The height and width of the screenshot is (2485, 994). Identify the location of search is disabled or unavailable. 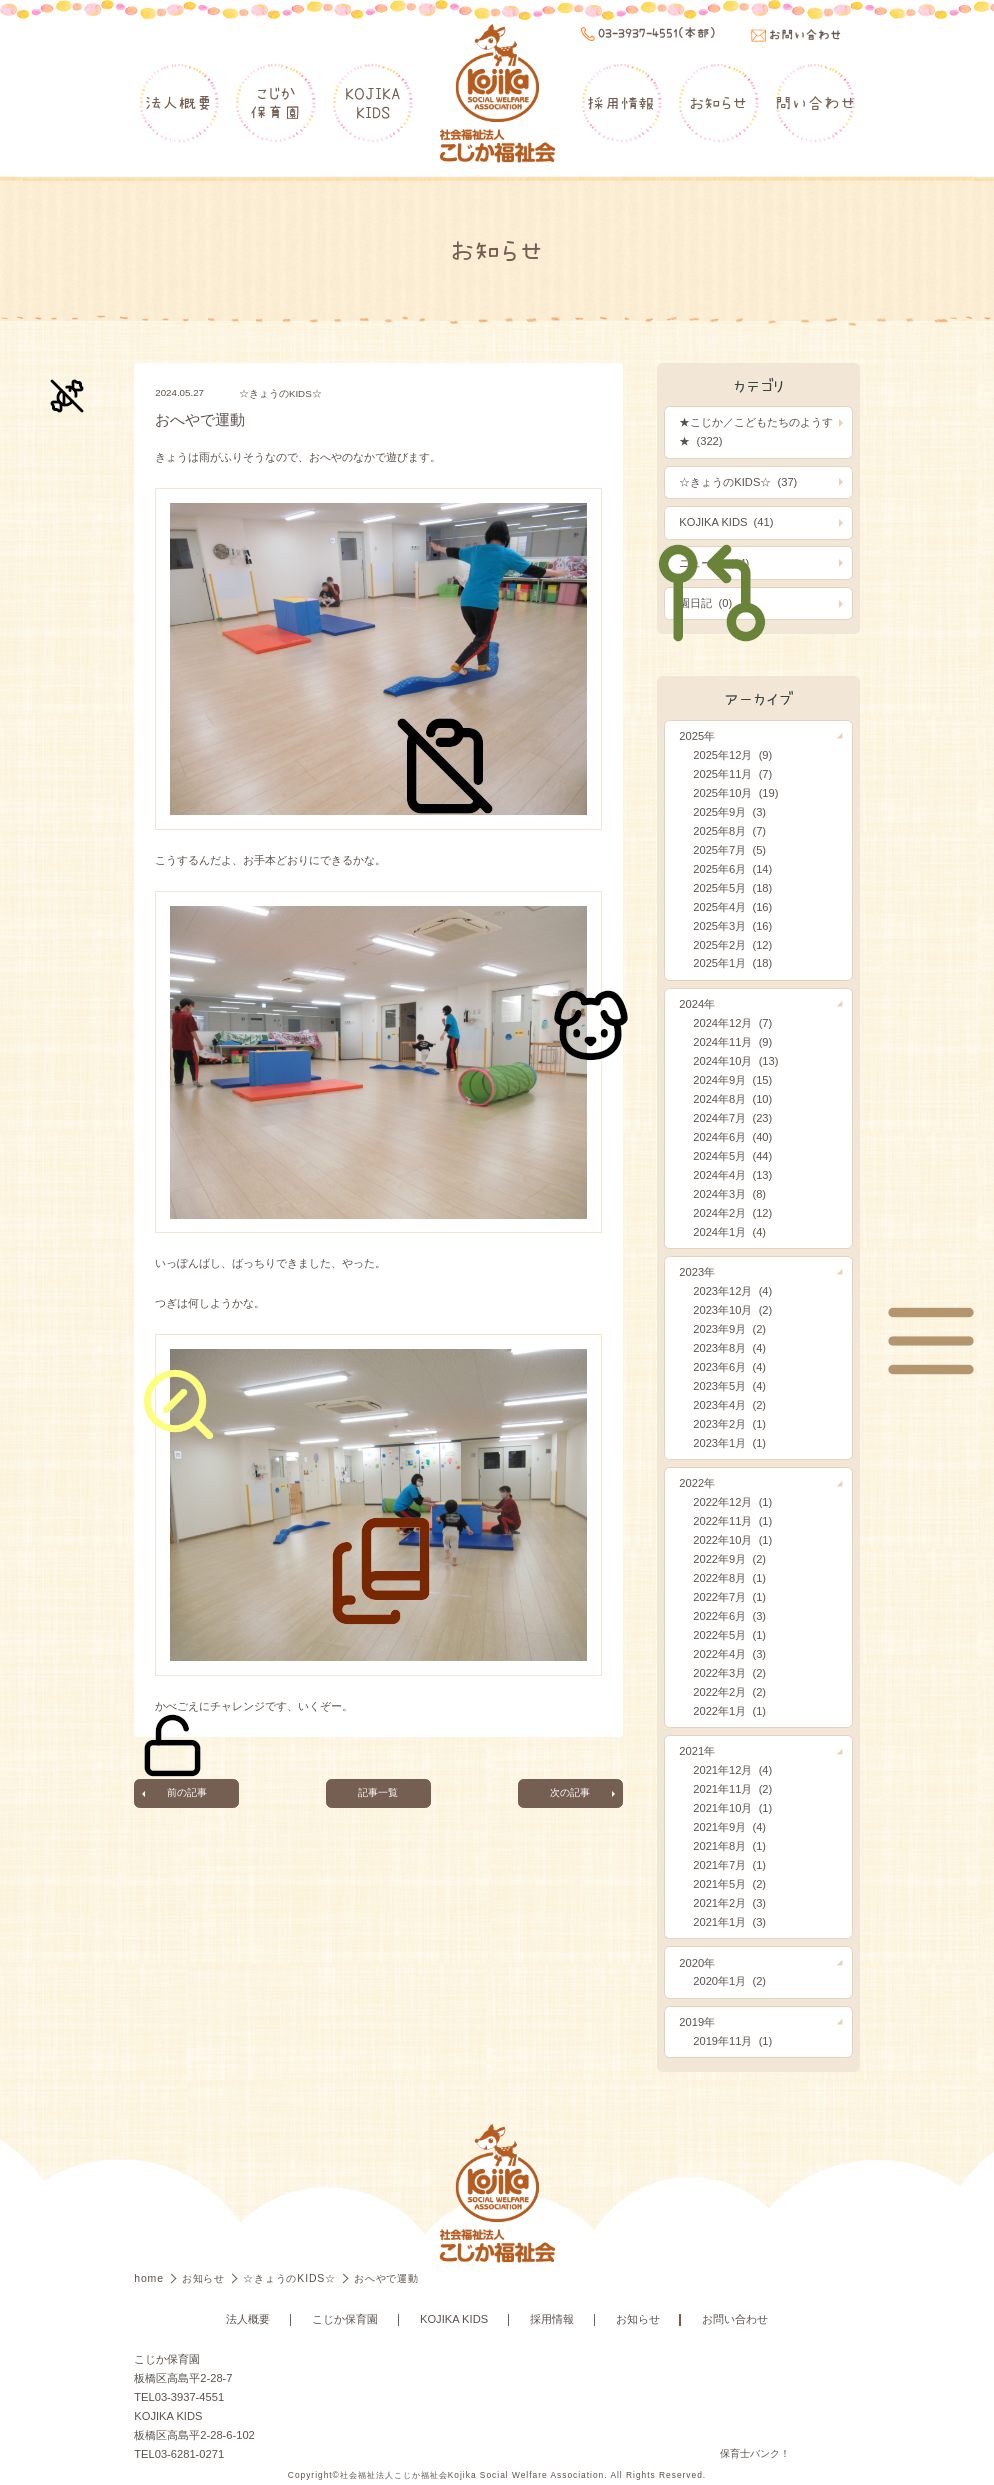
(178, 1404).